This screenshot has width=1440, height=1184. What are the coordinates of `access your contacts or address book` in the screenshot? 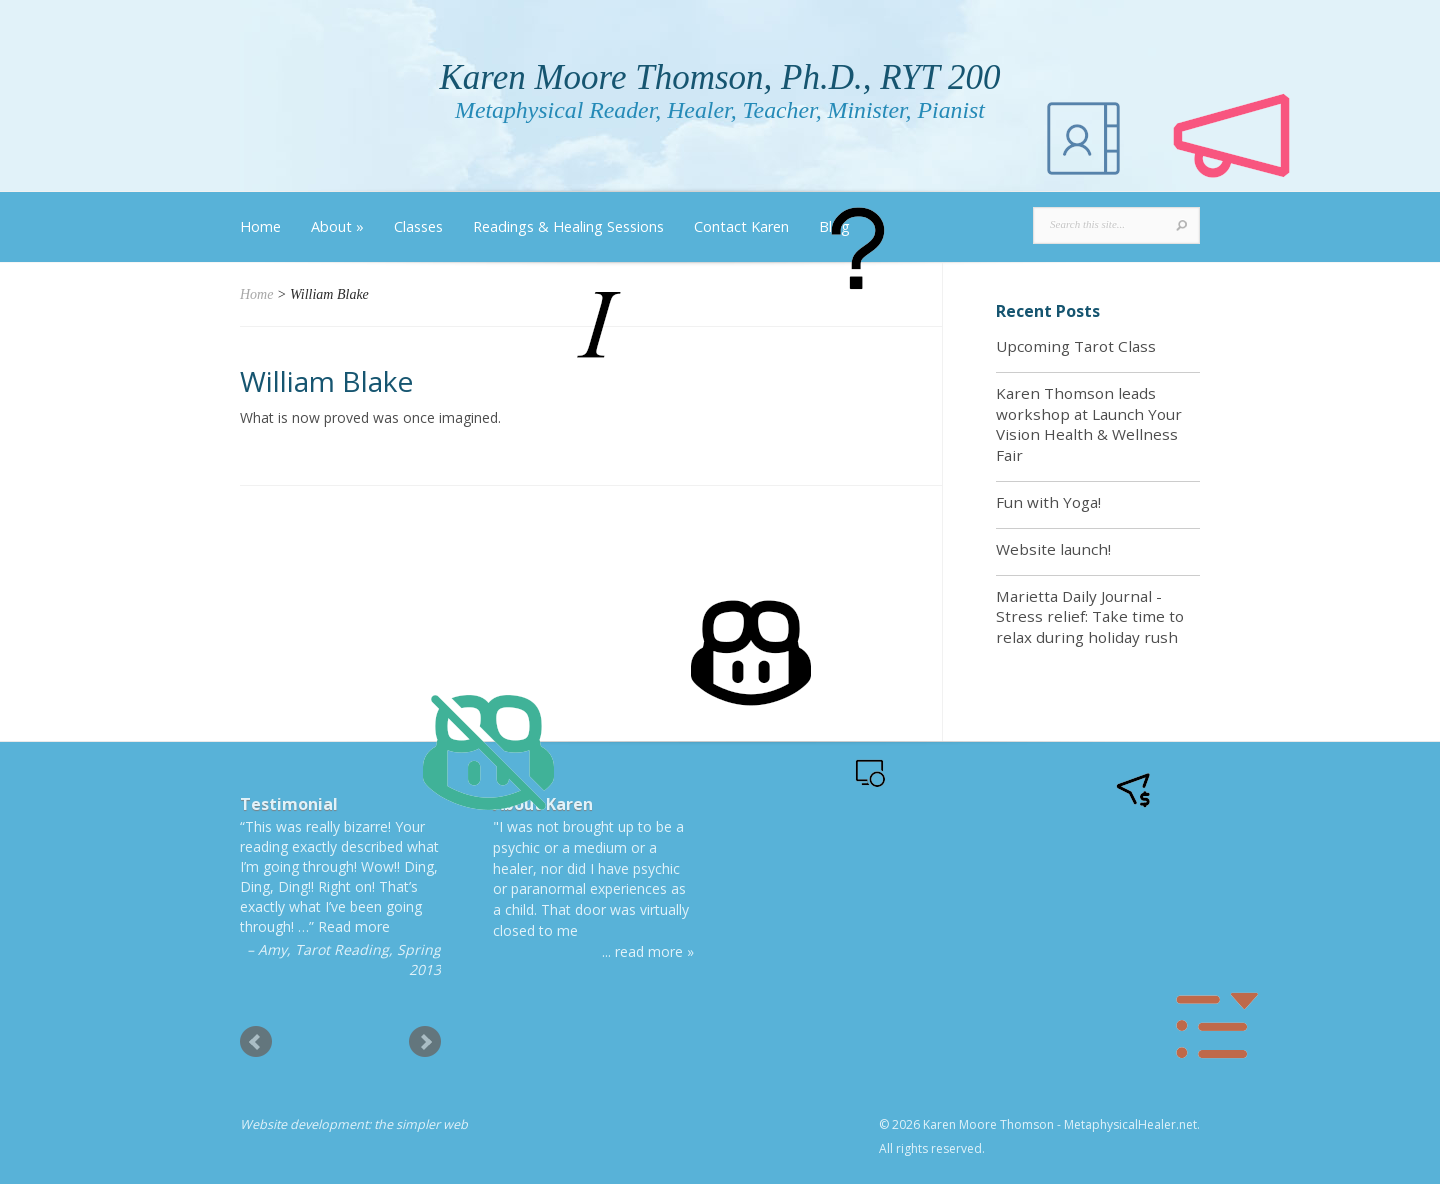 It's located at (1083, 138).